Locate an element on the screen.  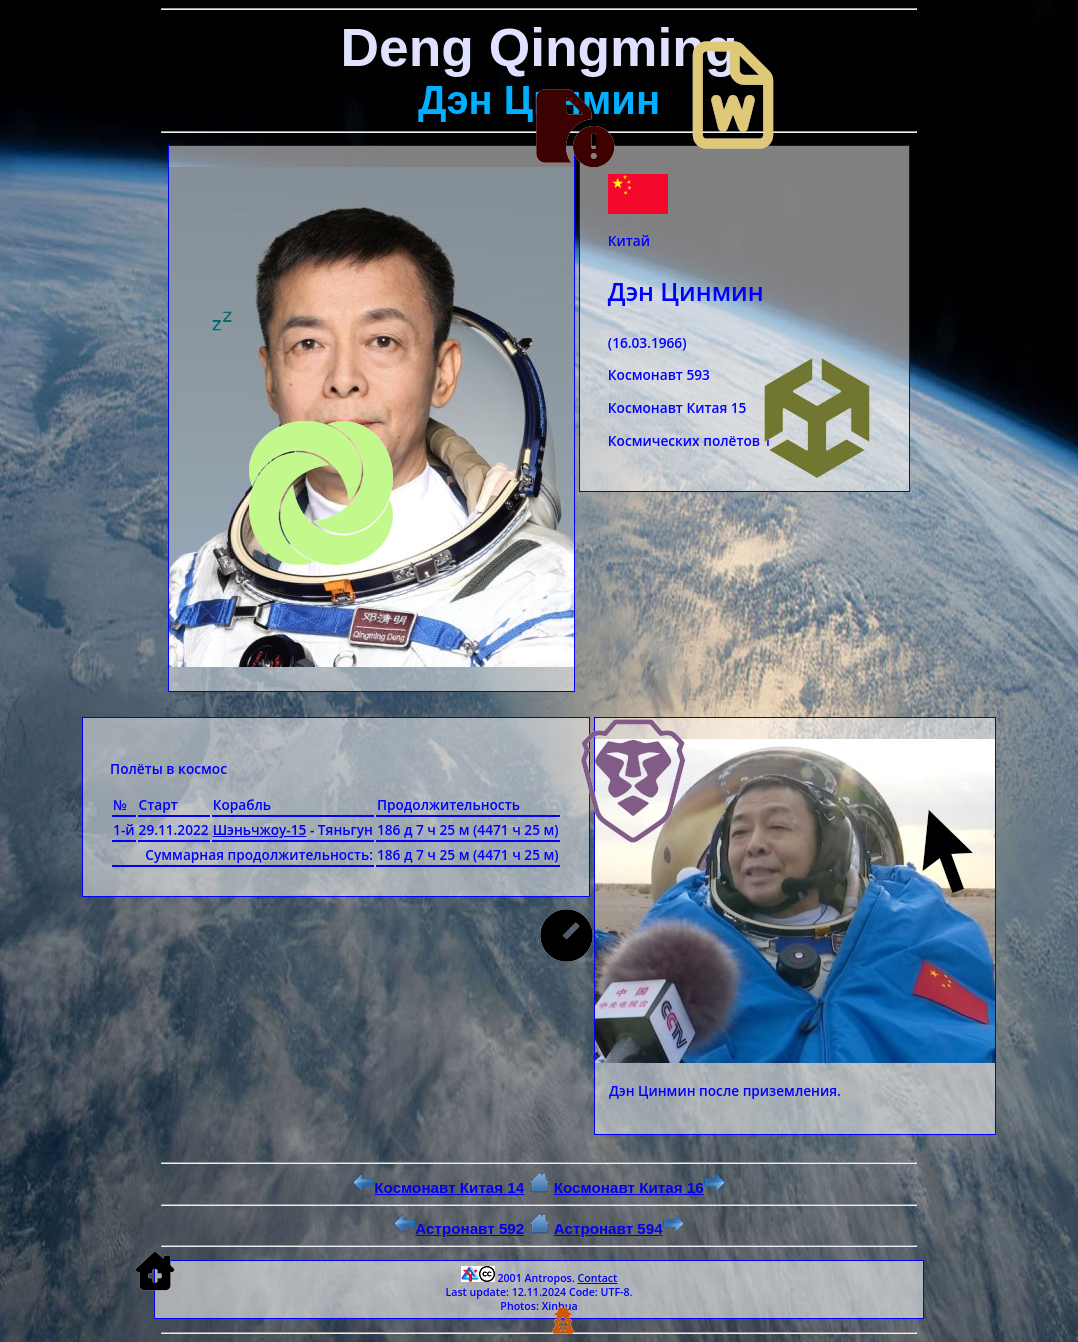
Unity game engine logo is located at coordinates (817, 418).